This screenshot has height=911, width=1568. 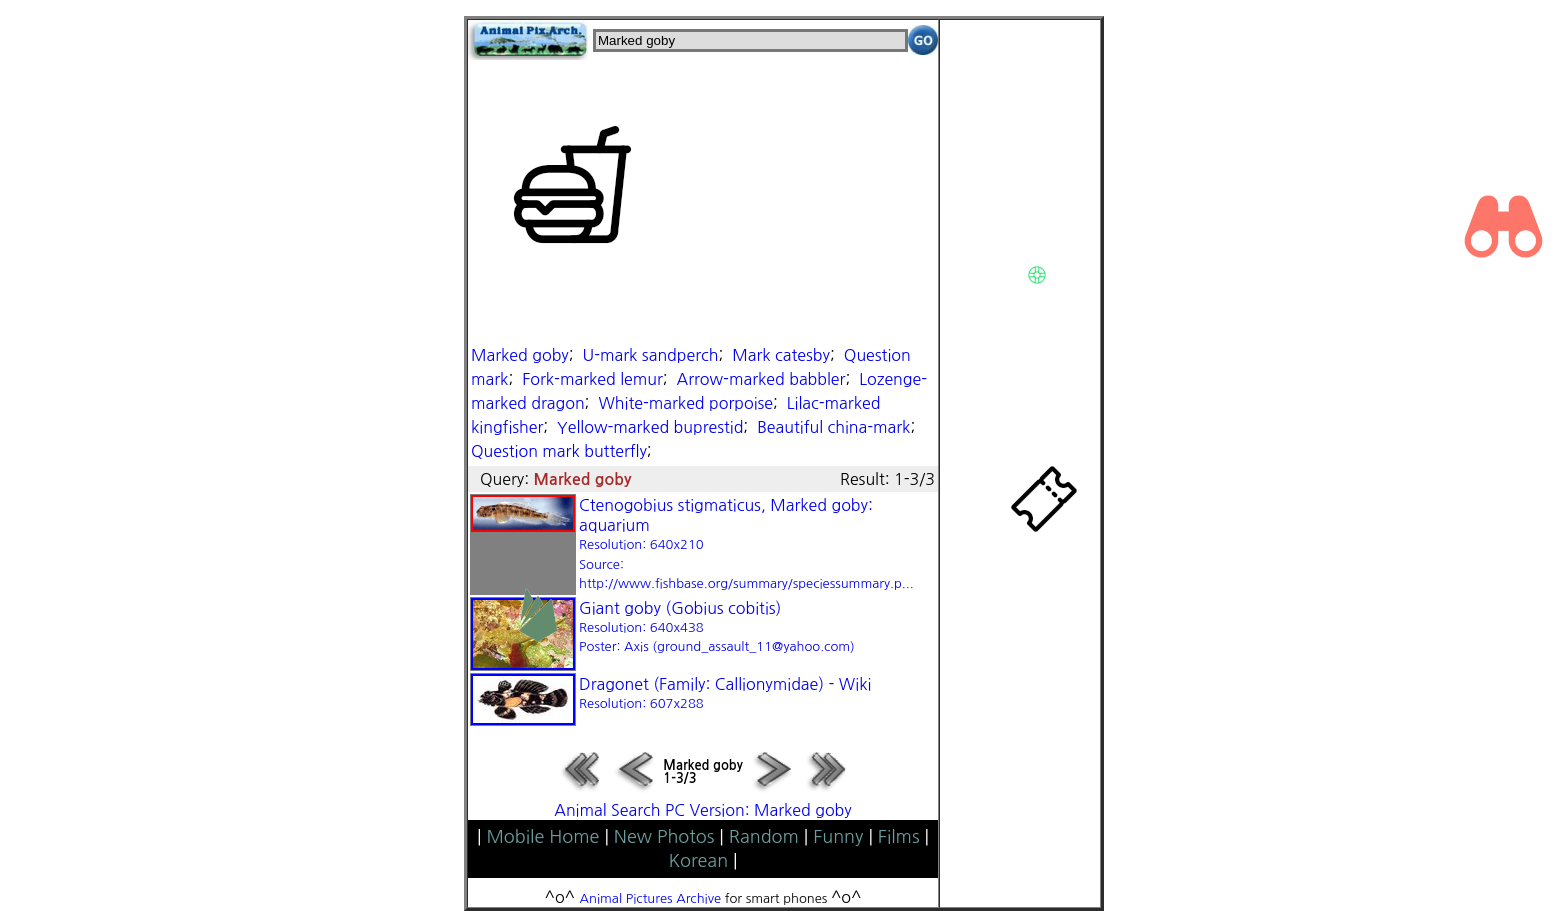 I want to click on browse nearby fast food restaurants, so click(x=572, y=184).